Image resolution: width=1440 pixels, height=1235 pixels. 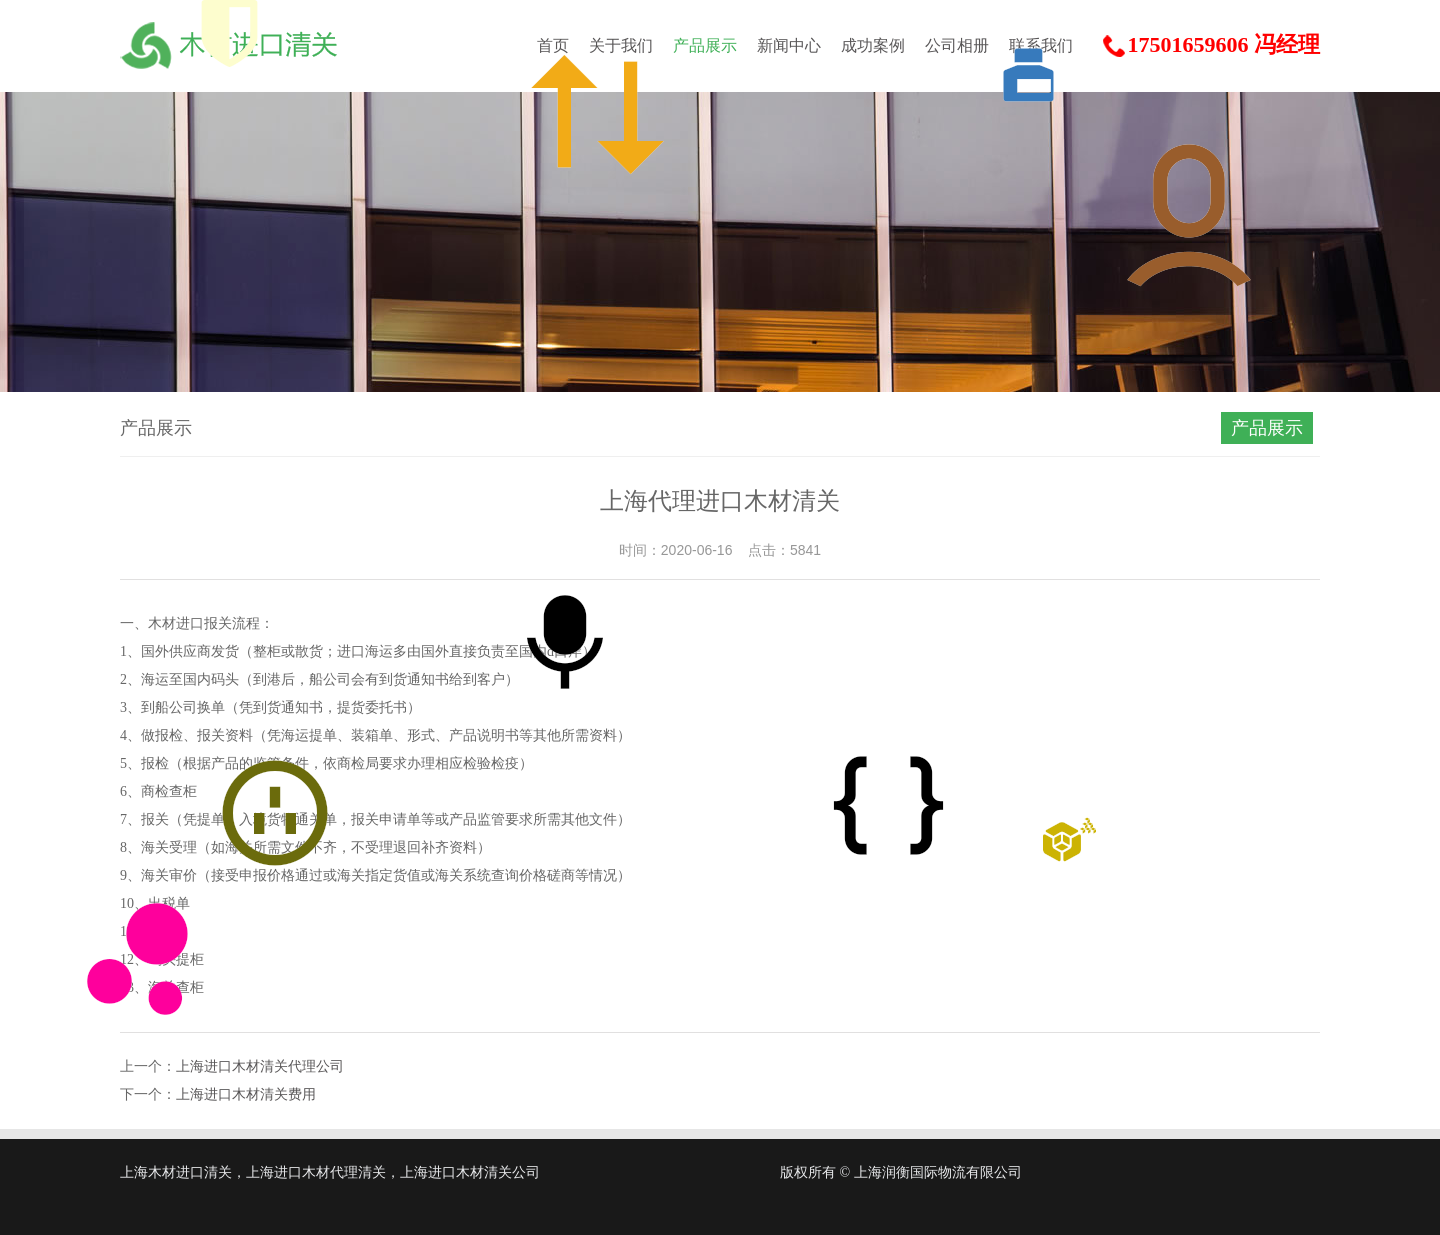 I want to click on electrical outlet or power socket indicator, so click(x=275, y=813).